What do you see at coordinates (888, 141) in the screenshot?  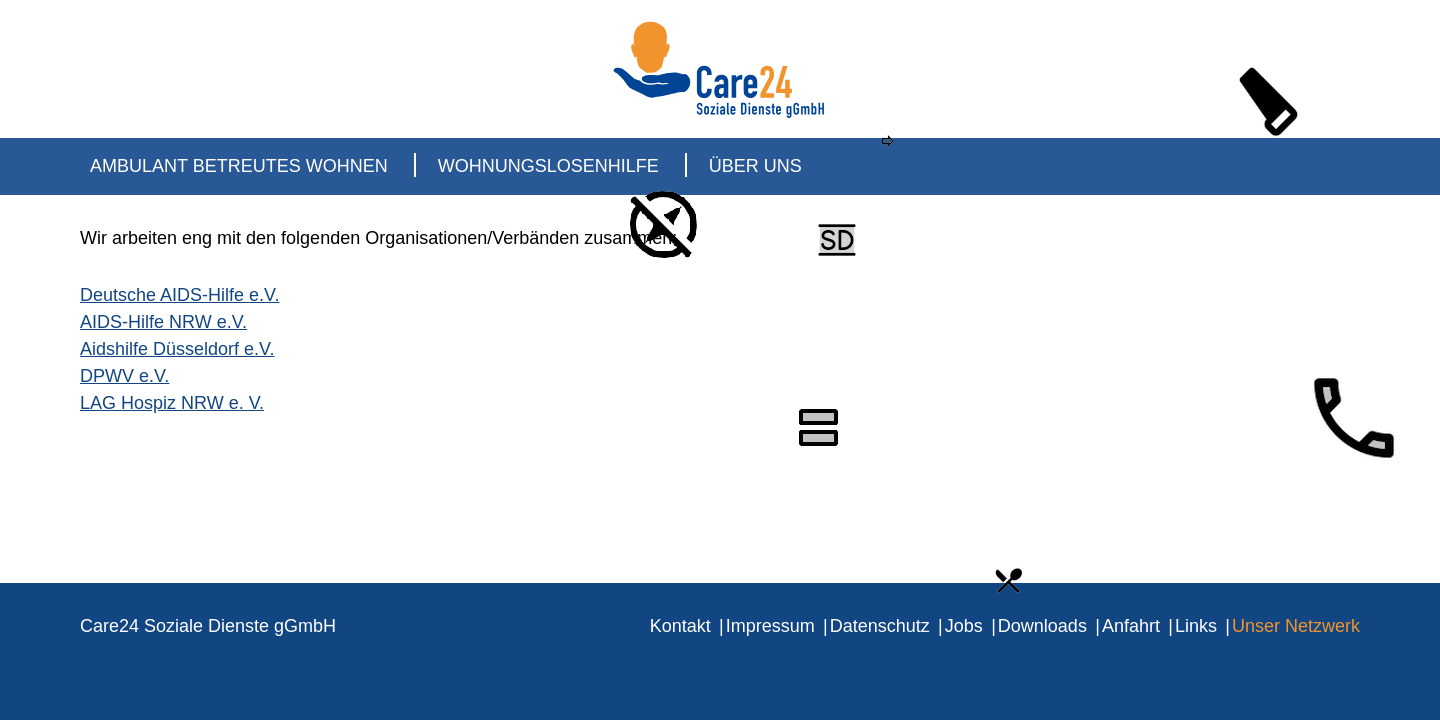 I see `forward an email or message` at bounding box center [888, 141].